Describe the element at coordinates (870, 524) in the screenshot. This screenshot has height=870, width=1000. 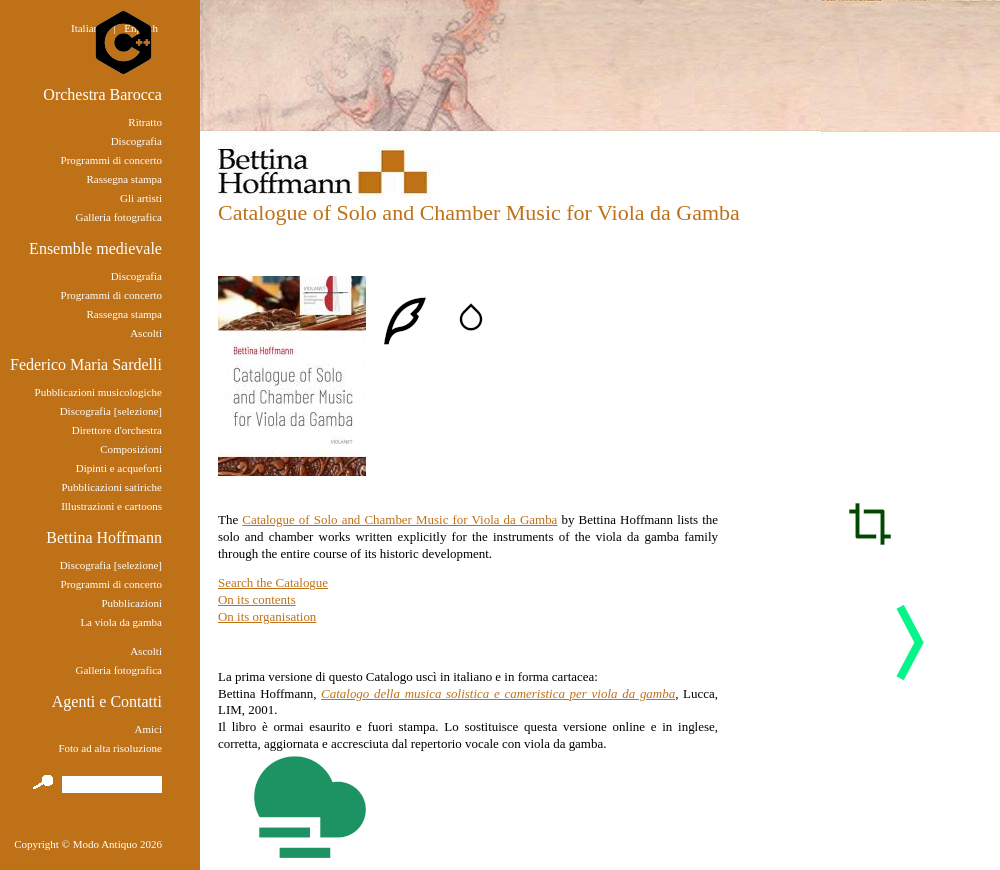
I see `crop an image or photo` at that location.